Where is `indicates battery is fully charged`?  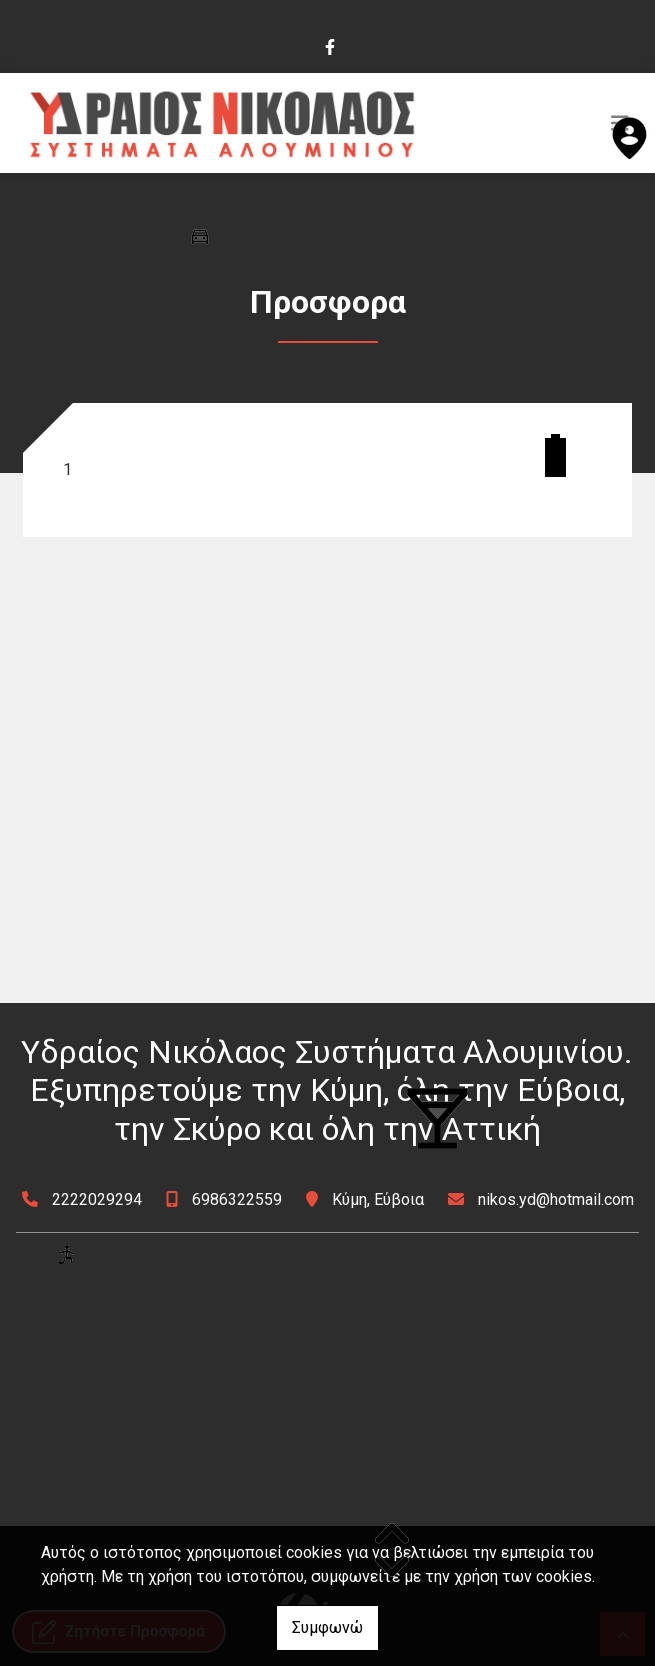 indicates battery is fully charged is located at coordinates (555, 455).